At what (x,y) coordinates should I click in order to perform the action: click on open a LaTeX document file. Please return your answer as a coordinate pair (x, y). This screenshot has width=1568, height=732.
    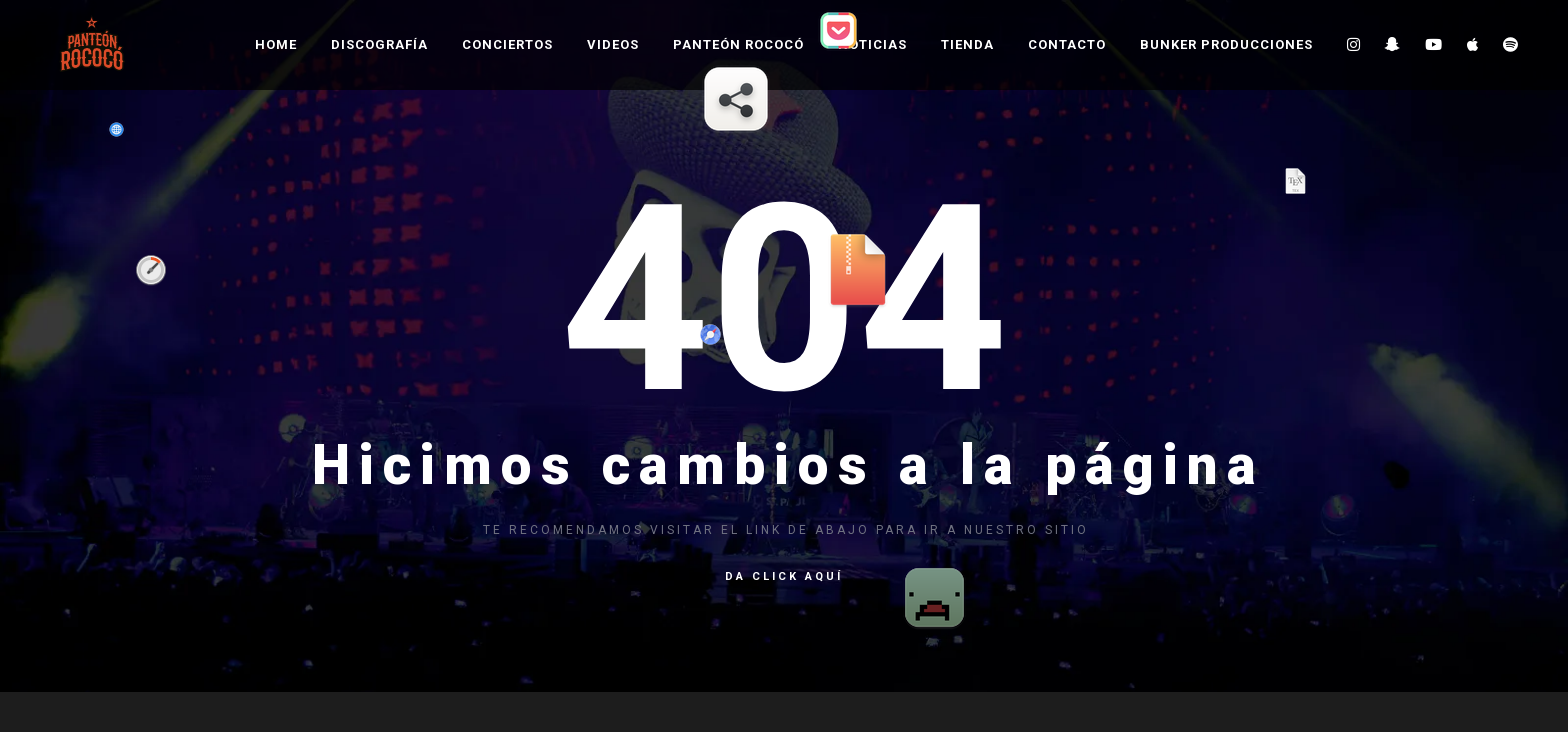
    Looking at the image, I should click on (1295, 181).